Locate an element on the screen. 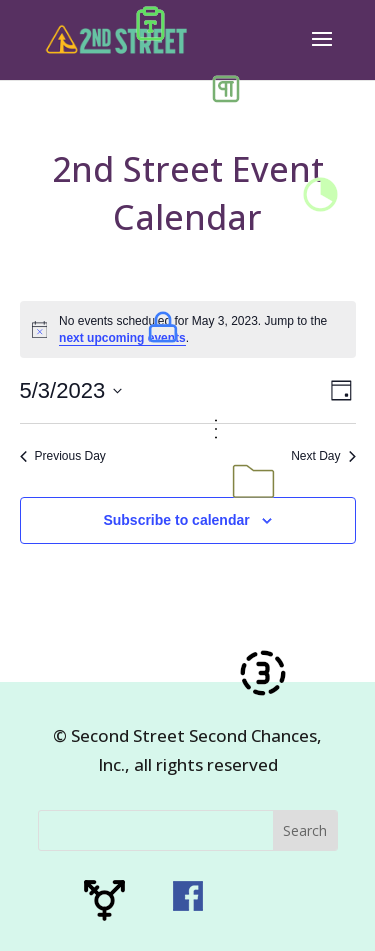  toggle paragraph formatting marks is located at coordinates (226, 89).